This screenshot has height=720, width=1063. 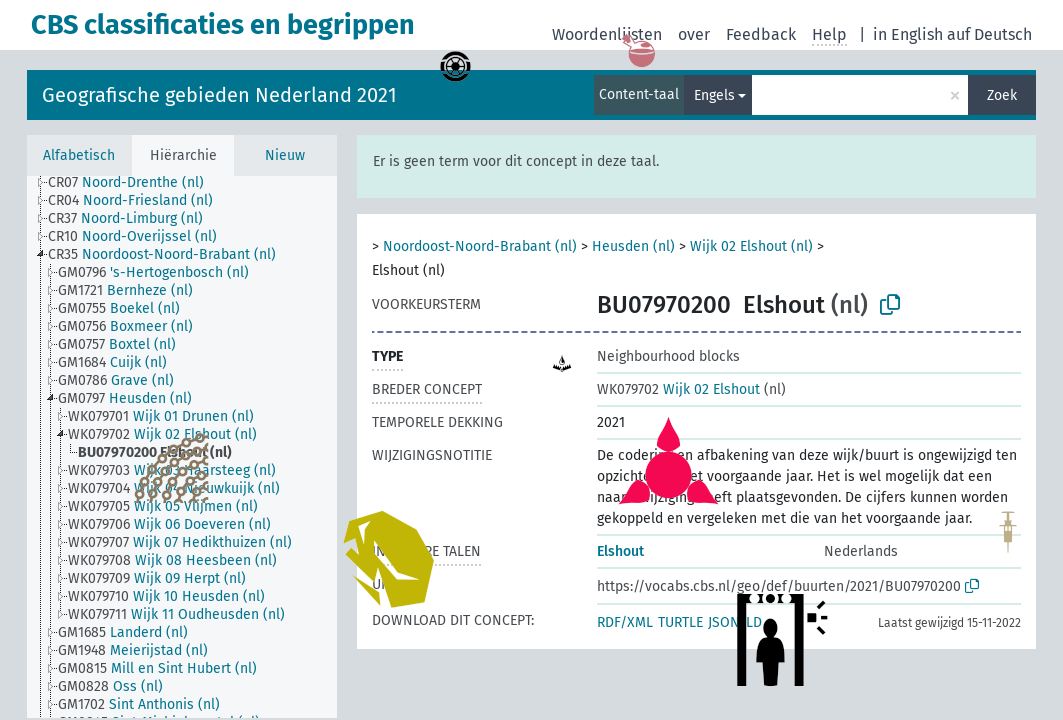 What do you see at coordinates (388, 559) in the screenshot?
I see `represents a rock or stone resource in a game` at bounding box center [388, 559].